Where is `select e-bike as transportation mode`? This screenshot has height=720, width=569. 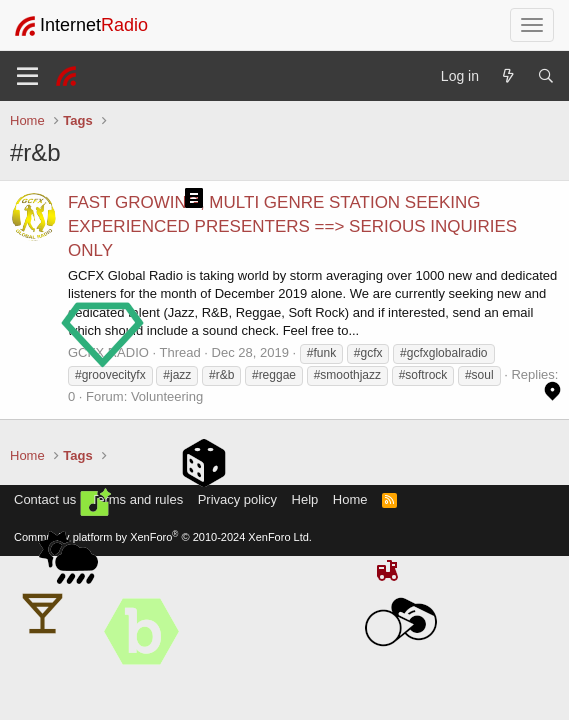 select e-bike as transportation mode is located at coordinates (387, 571).